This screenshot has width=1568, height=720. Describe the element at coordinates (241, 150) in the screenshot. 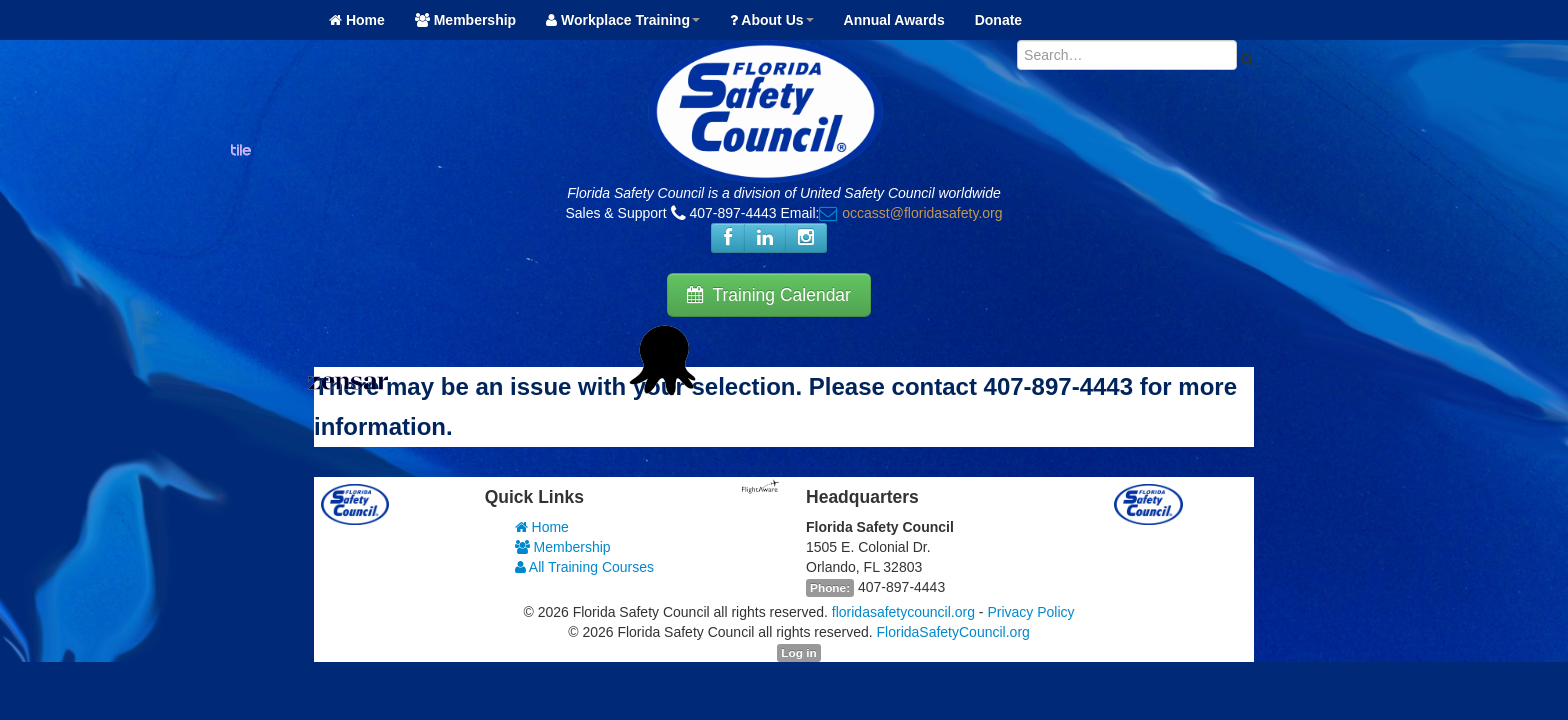

I see `open the Tile app to locate your items` at that location.